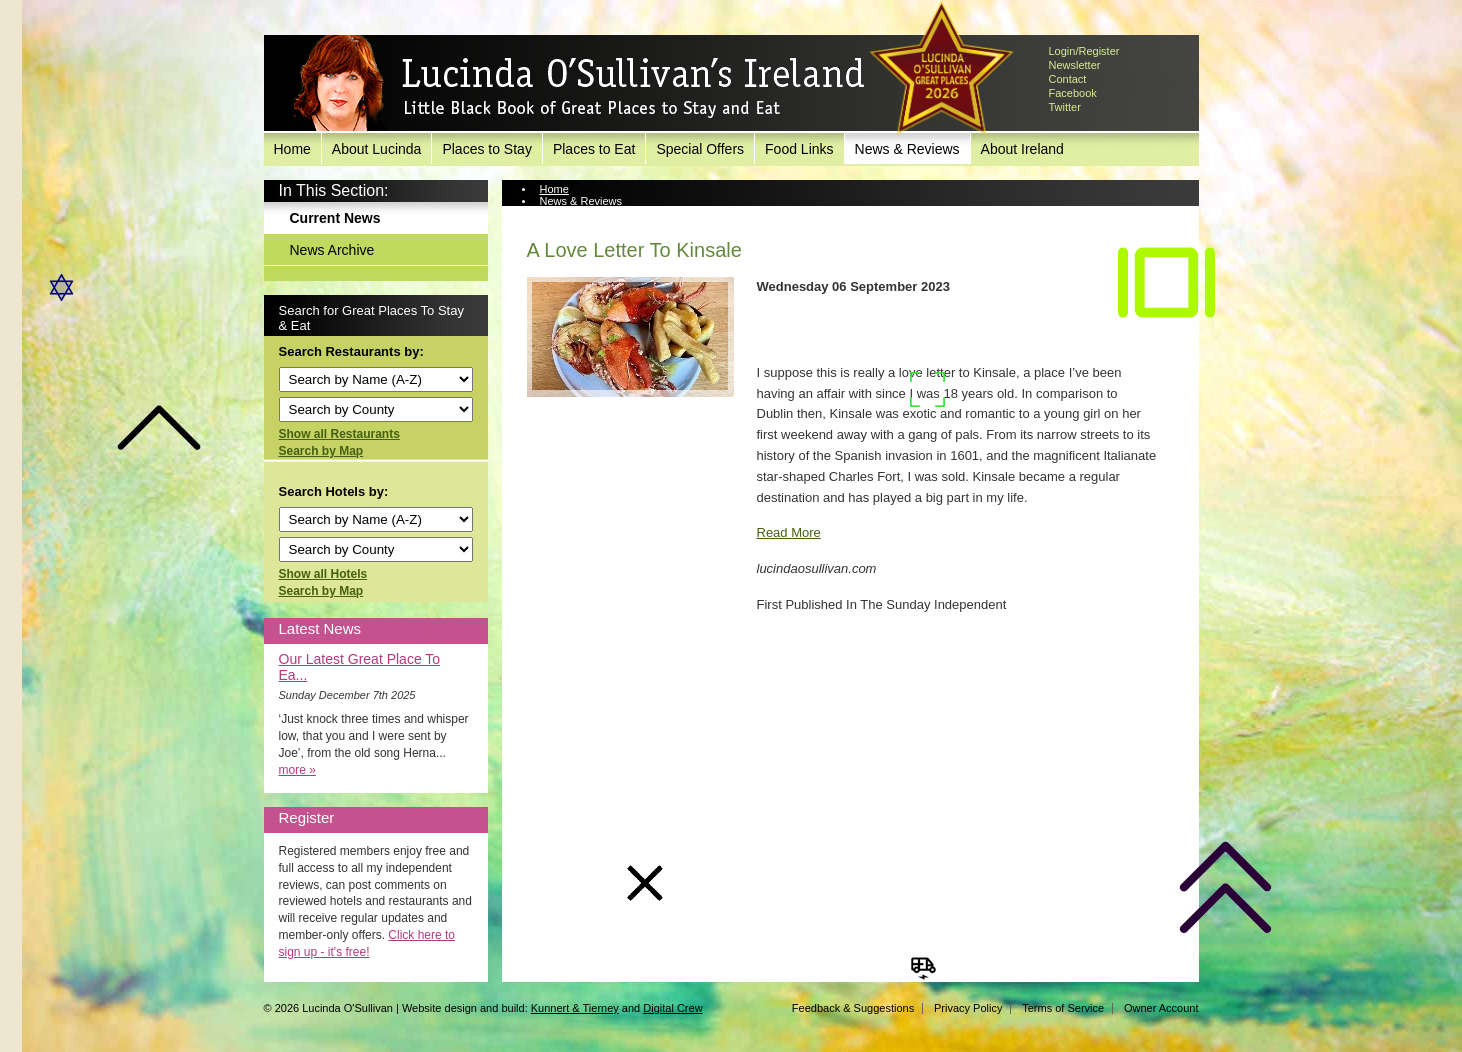 The image size is (1462, 1052). What do you see at coordinates (1166, 282) in the screenshot?
I see `start a slideshow presentation` at bounding box center [1166, 282].